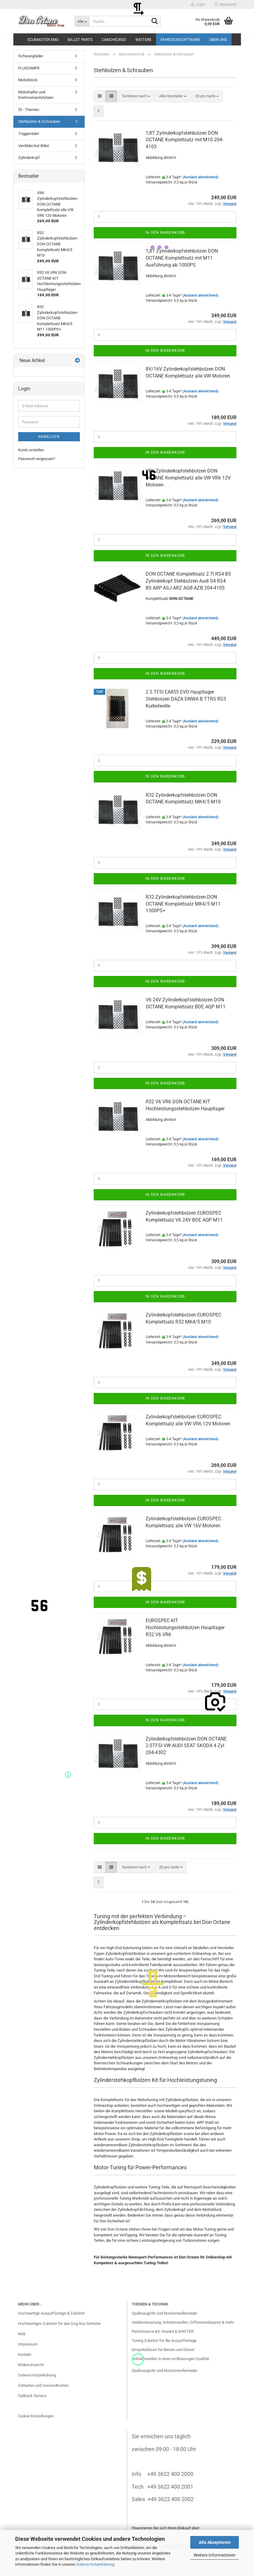  What do you see at coordinates (39, 1606) in the screenshot?
I see `indicates item number 56 in a list or sequence` at bounding box center [39, 1606].